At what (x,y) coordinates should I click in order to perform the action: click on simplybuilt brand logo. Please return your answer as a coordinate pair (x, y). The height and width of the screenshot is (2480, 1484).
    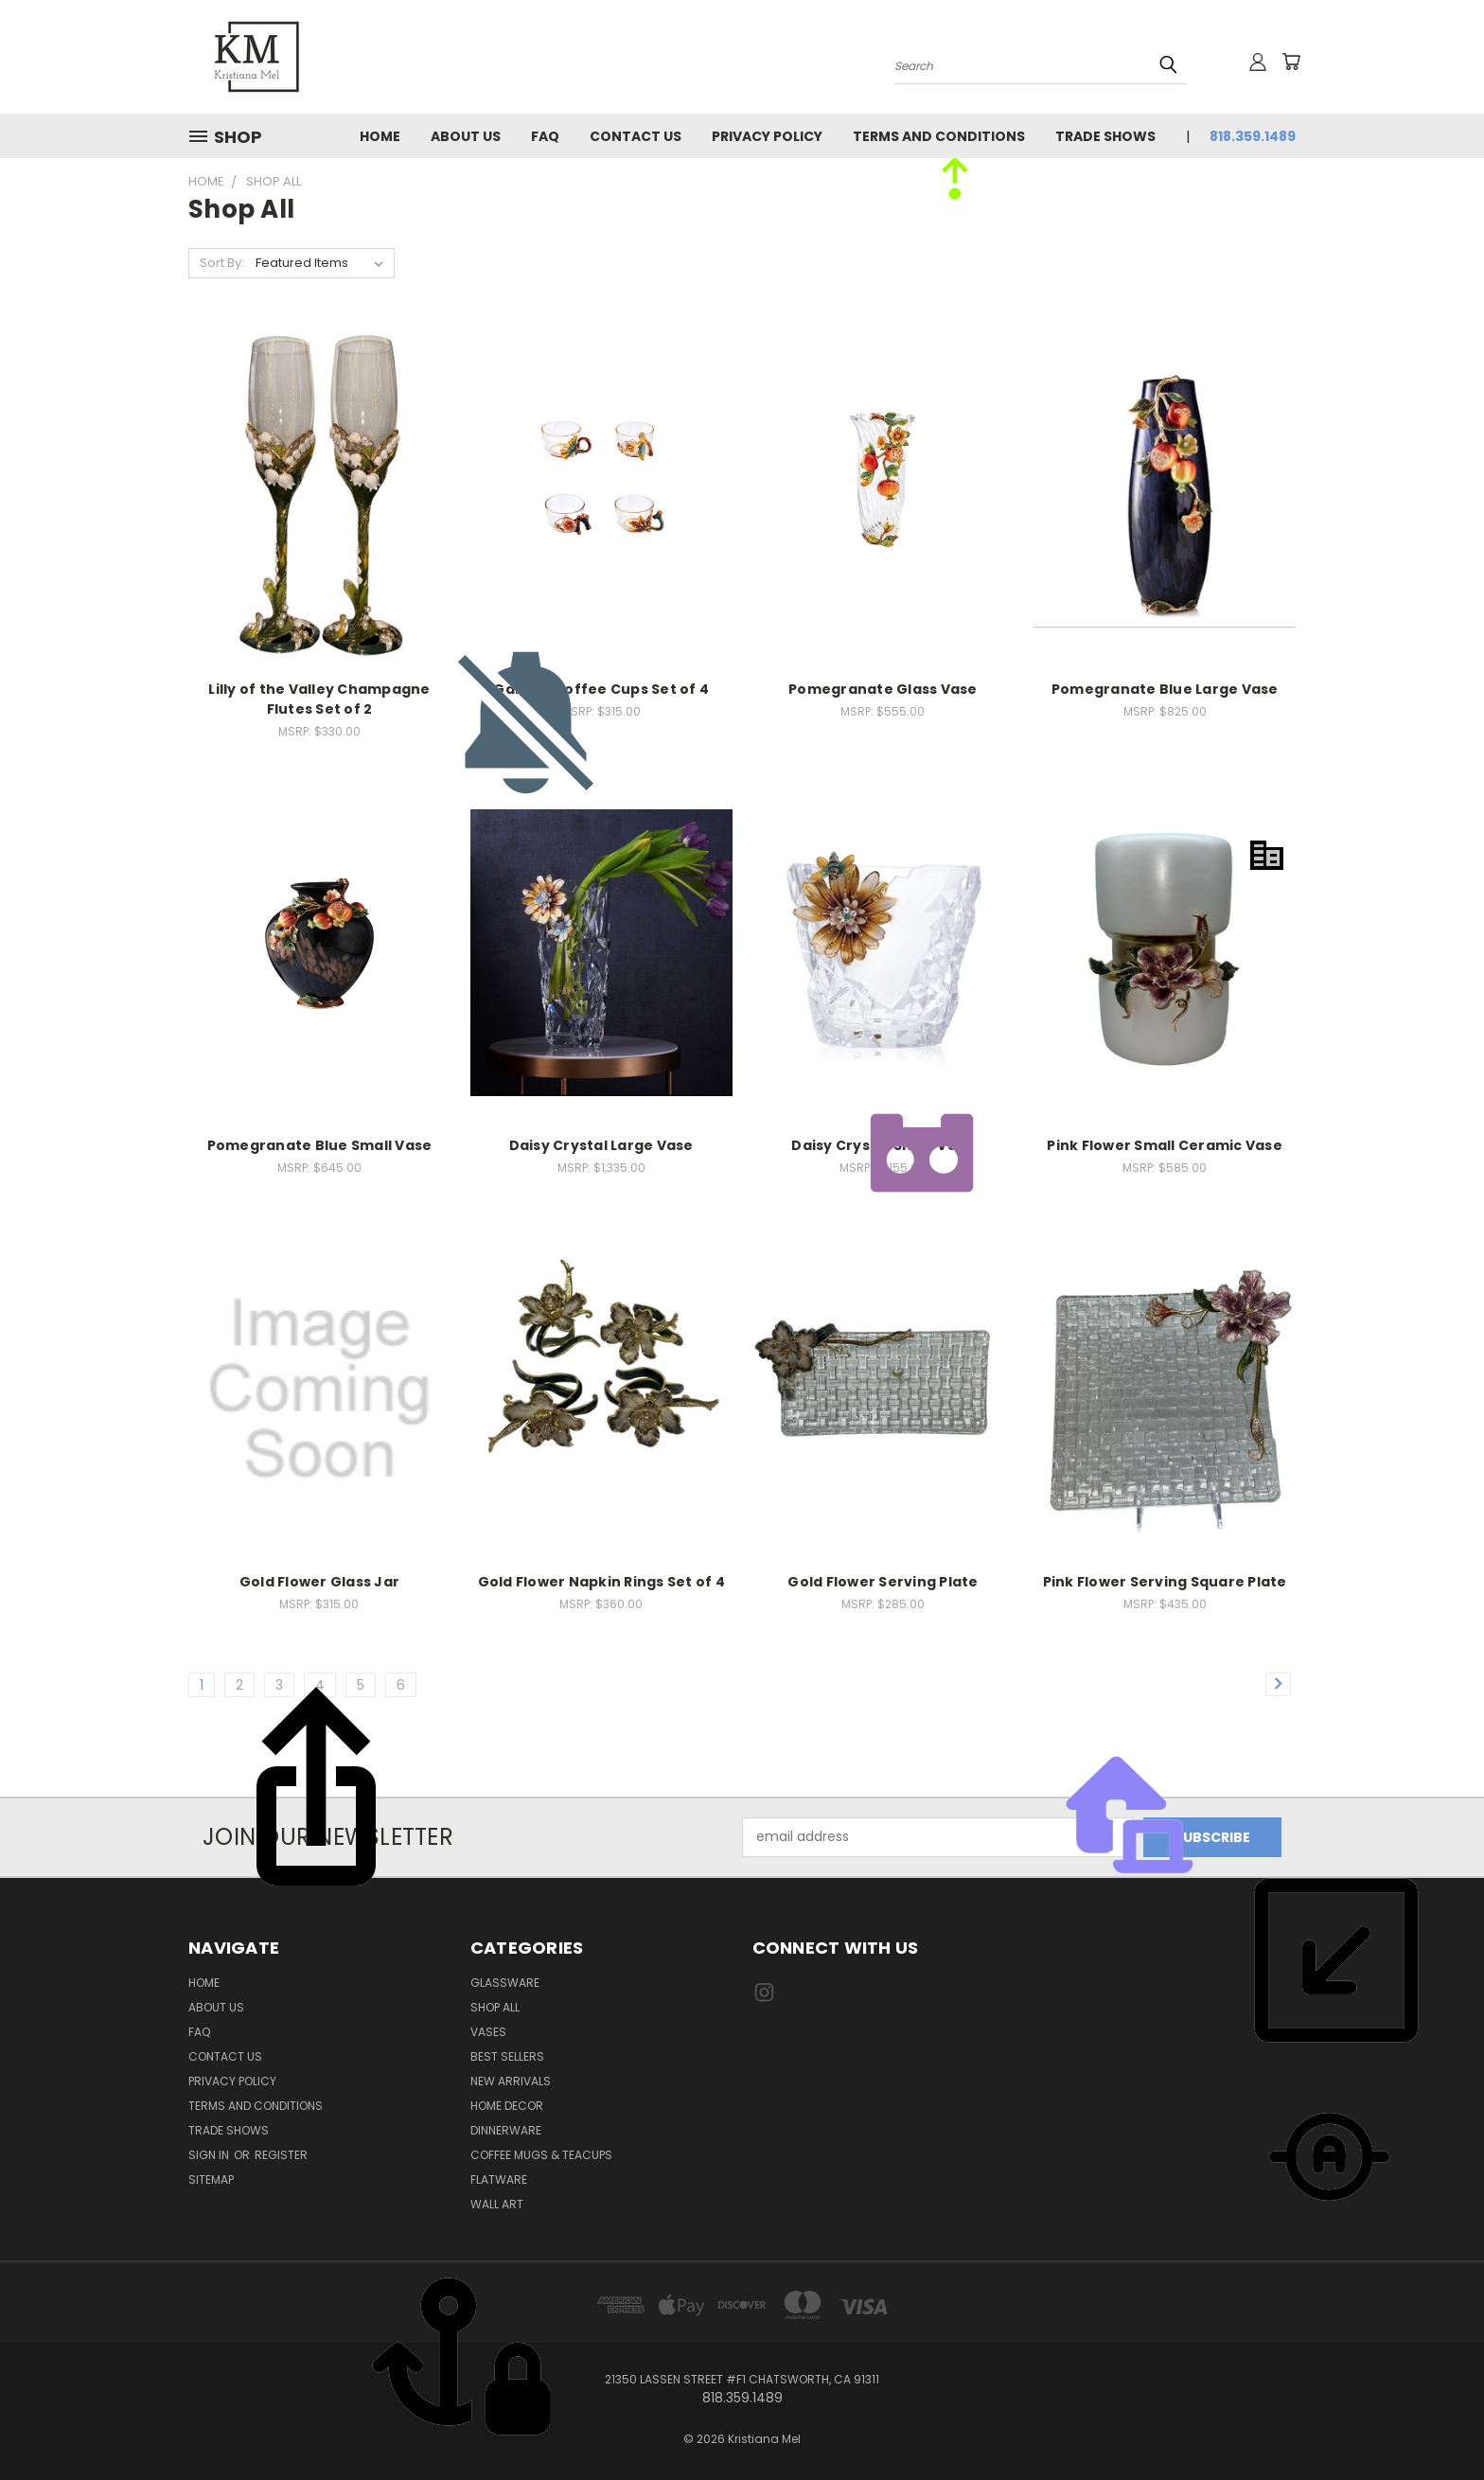
    Looking at the image, I should click on (922, 1153).